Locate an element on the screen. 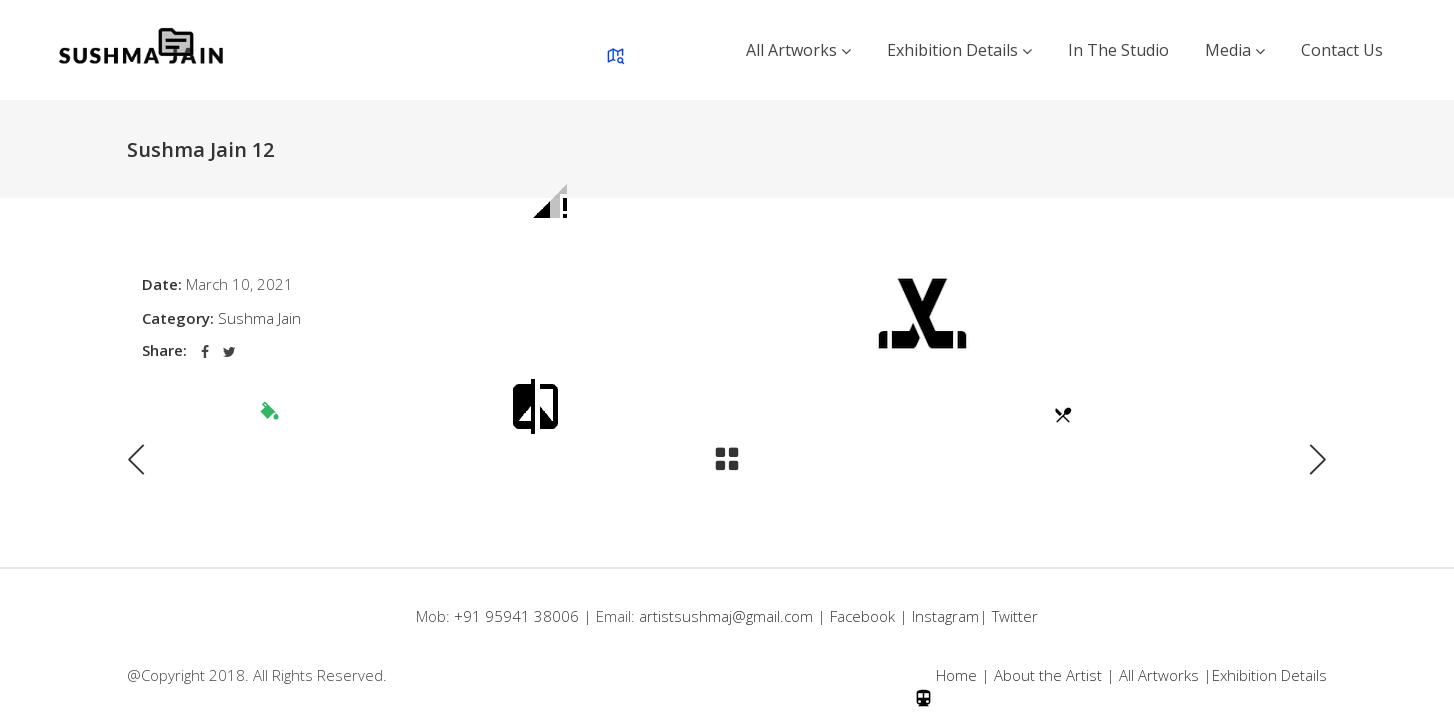  view hockey sports content is located at coordinates (922, 313).